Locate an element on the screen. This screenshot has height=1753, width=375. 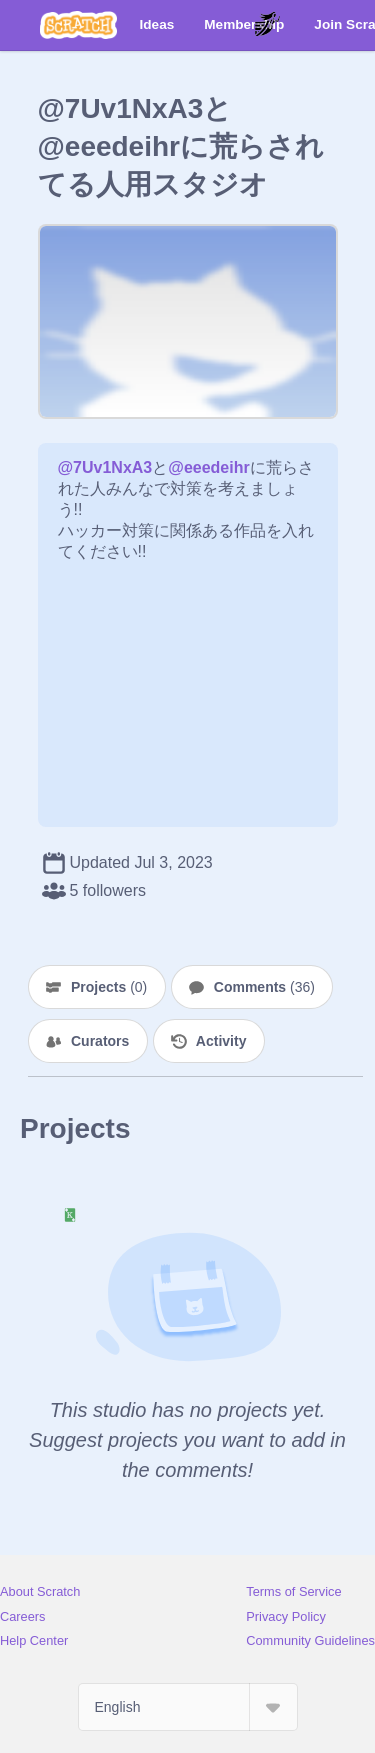
king of diamonds playing card is located at coordinates (70, 1215).